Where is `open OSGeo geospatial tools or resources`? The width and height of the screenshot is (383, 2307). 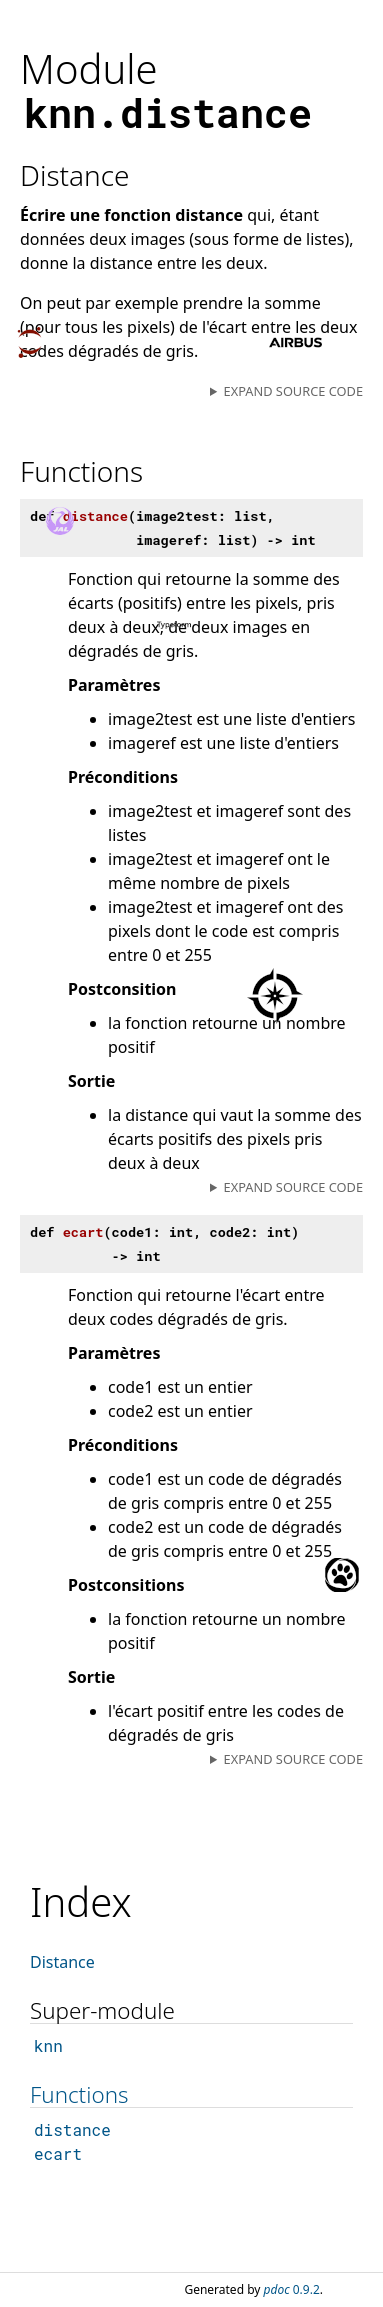
open OSGeo geospatial tools or resources is located at coordinates (275, 996).